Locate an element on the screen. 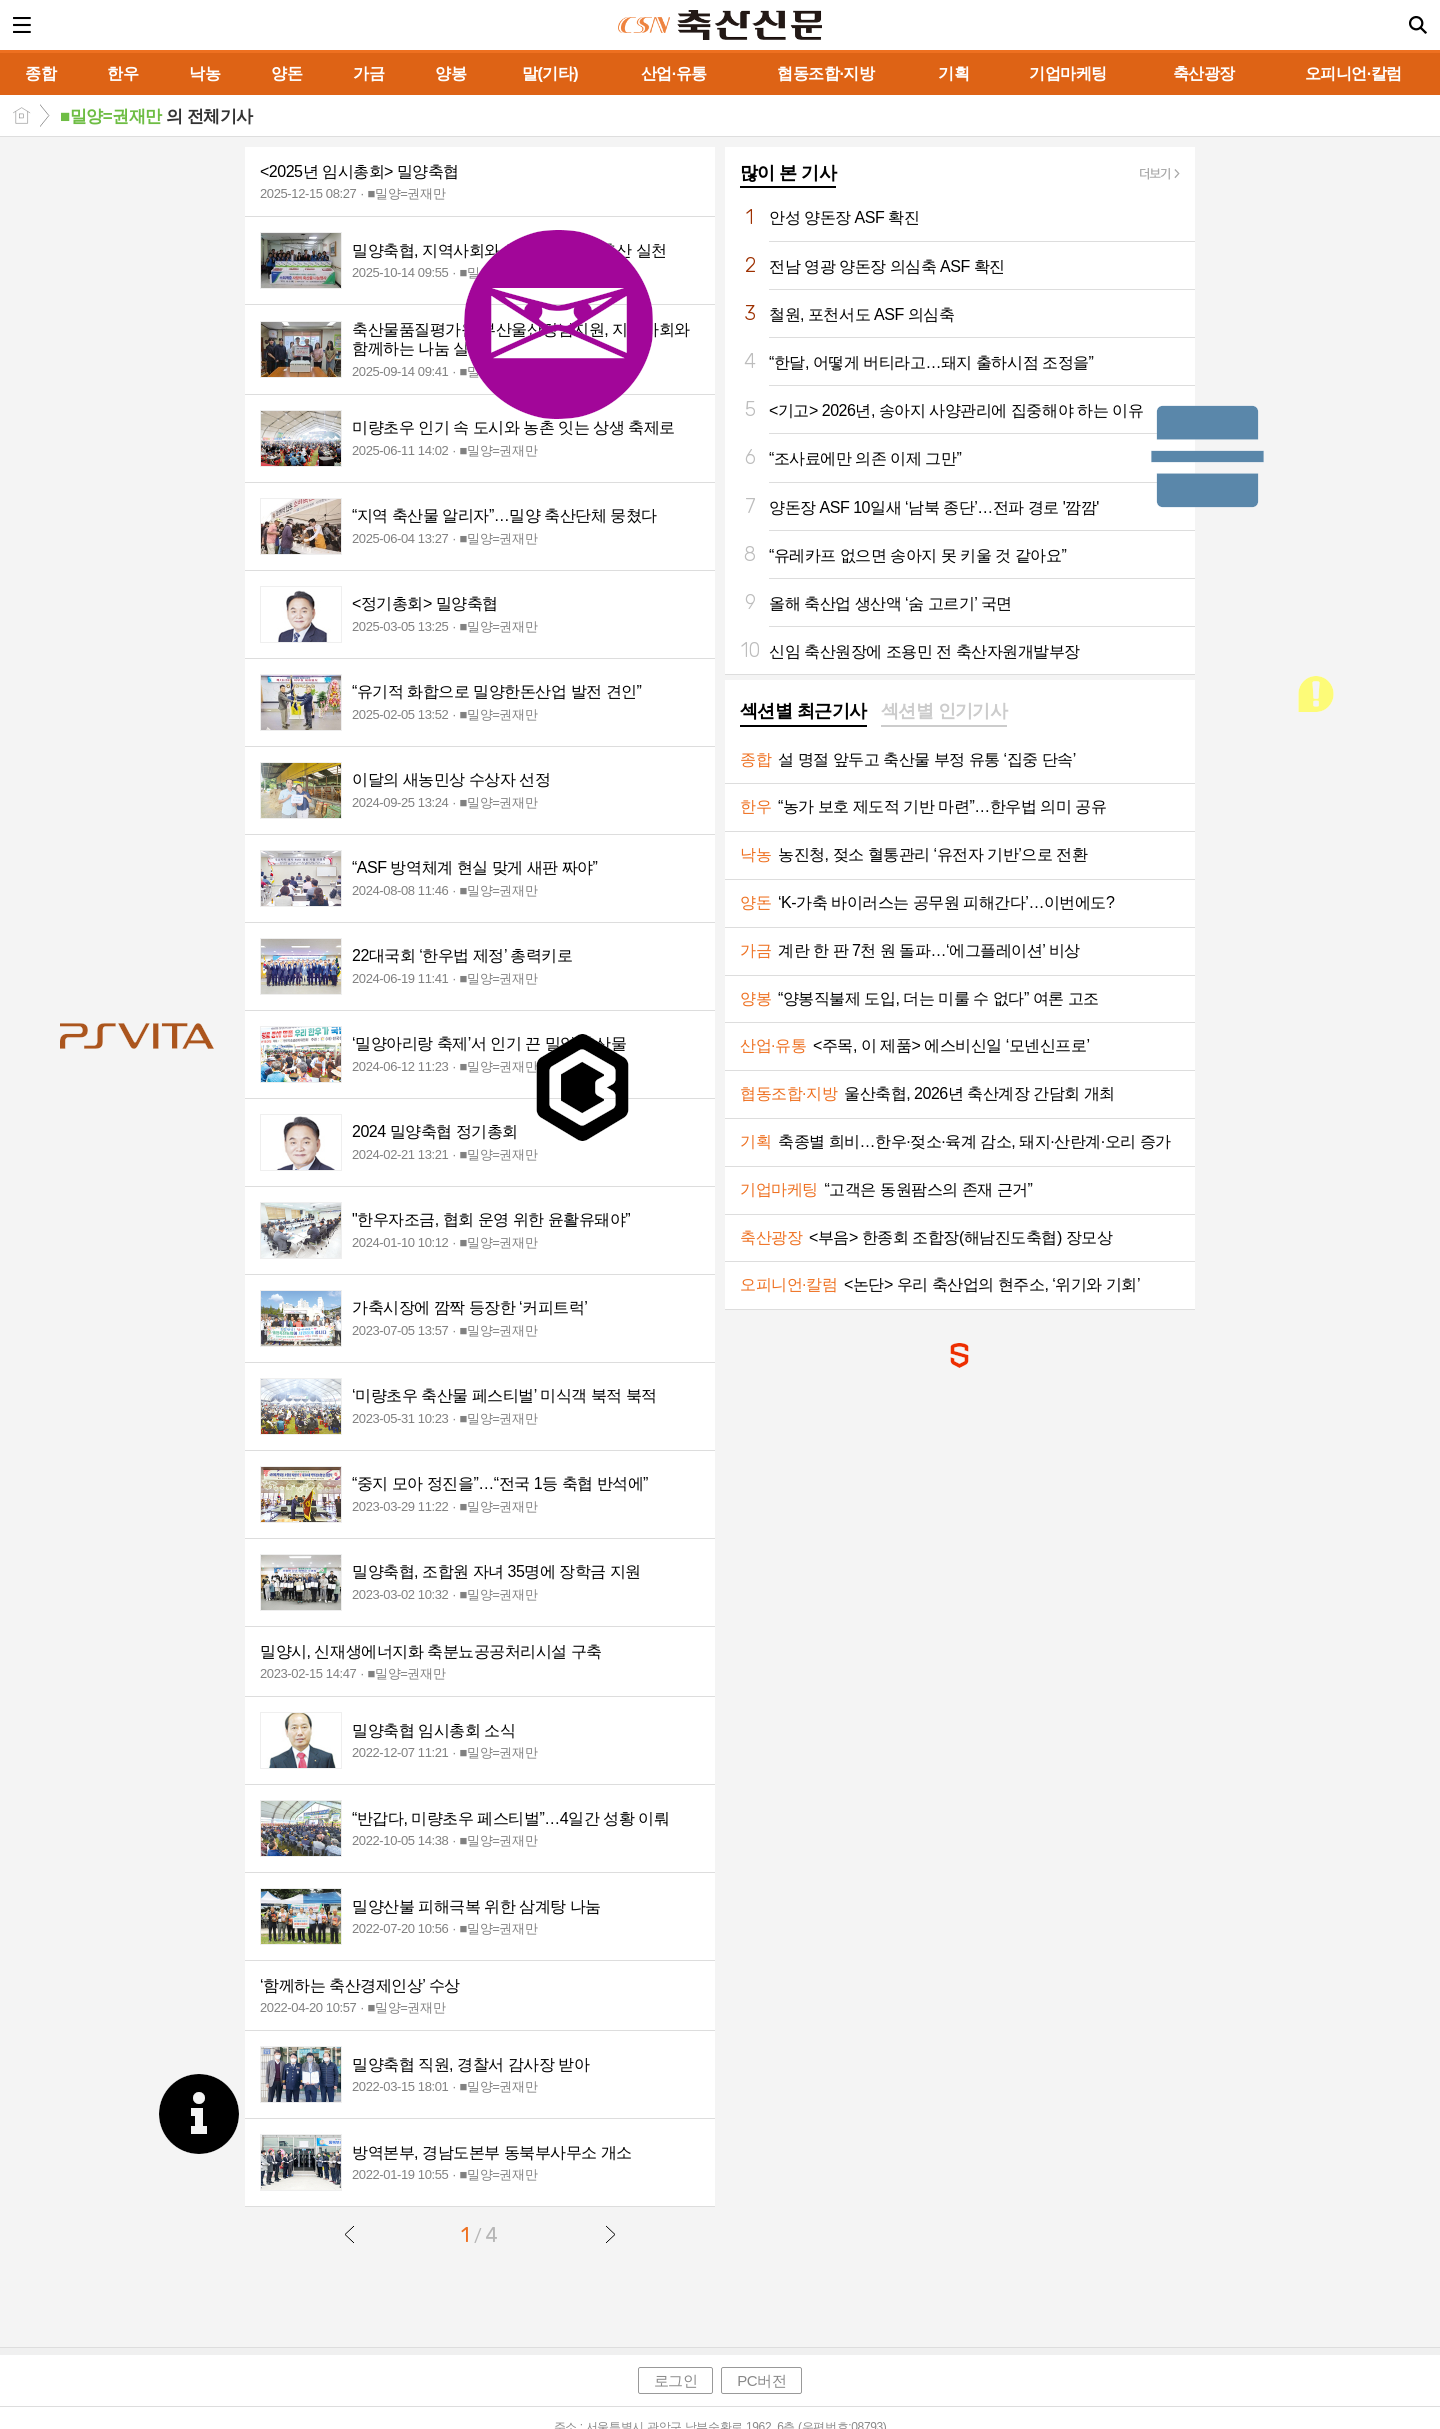  symphony messaging platform logo is located at coordinates (959, 1355).